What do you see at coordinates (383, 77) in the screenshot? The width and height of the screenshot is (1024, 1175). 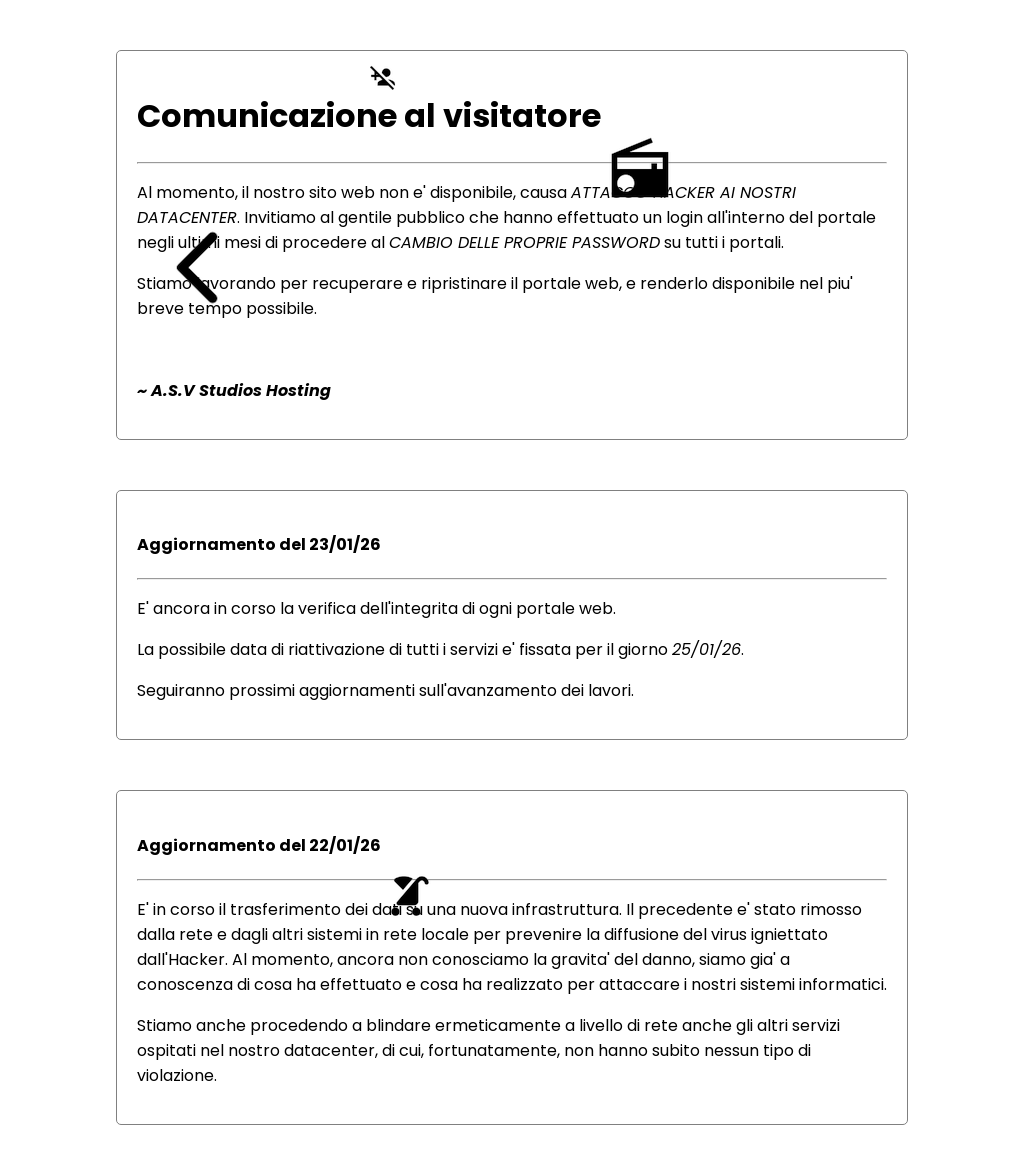 I see `indicates adding contacts is disabled` at bounding box center [383, 77].